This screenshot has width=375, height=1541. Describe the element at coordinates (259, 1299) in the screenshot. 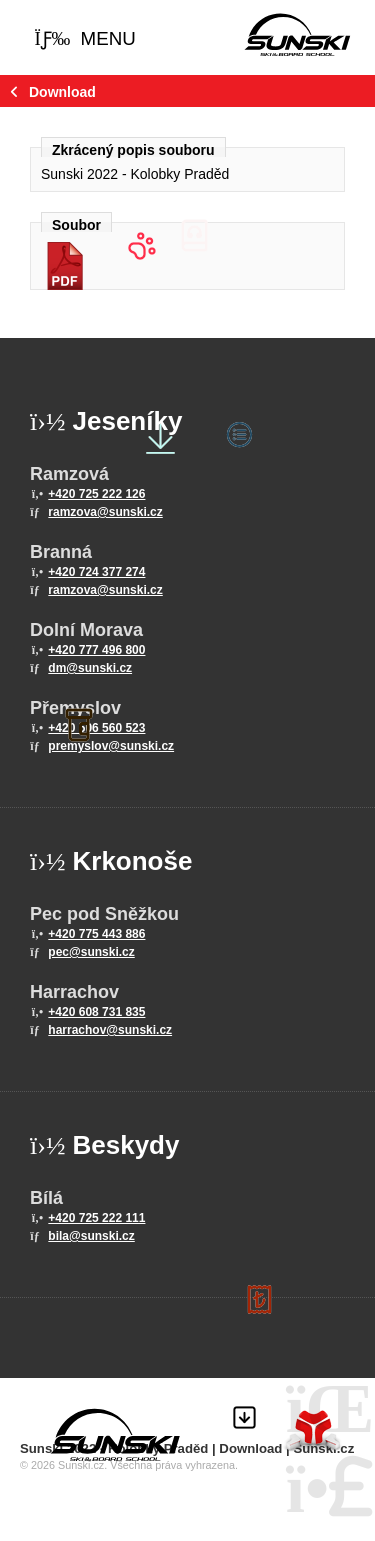

I see `view receipt or transaction in turkish lira` at that location.